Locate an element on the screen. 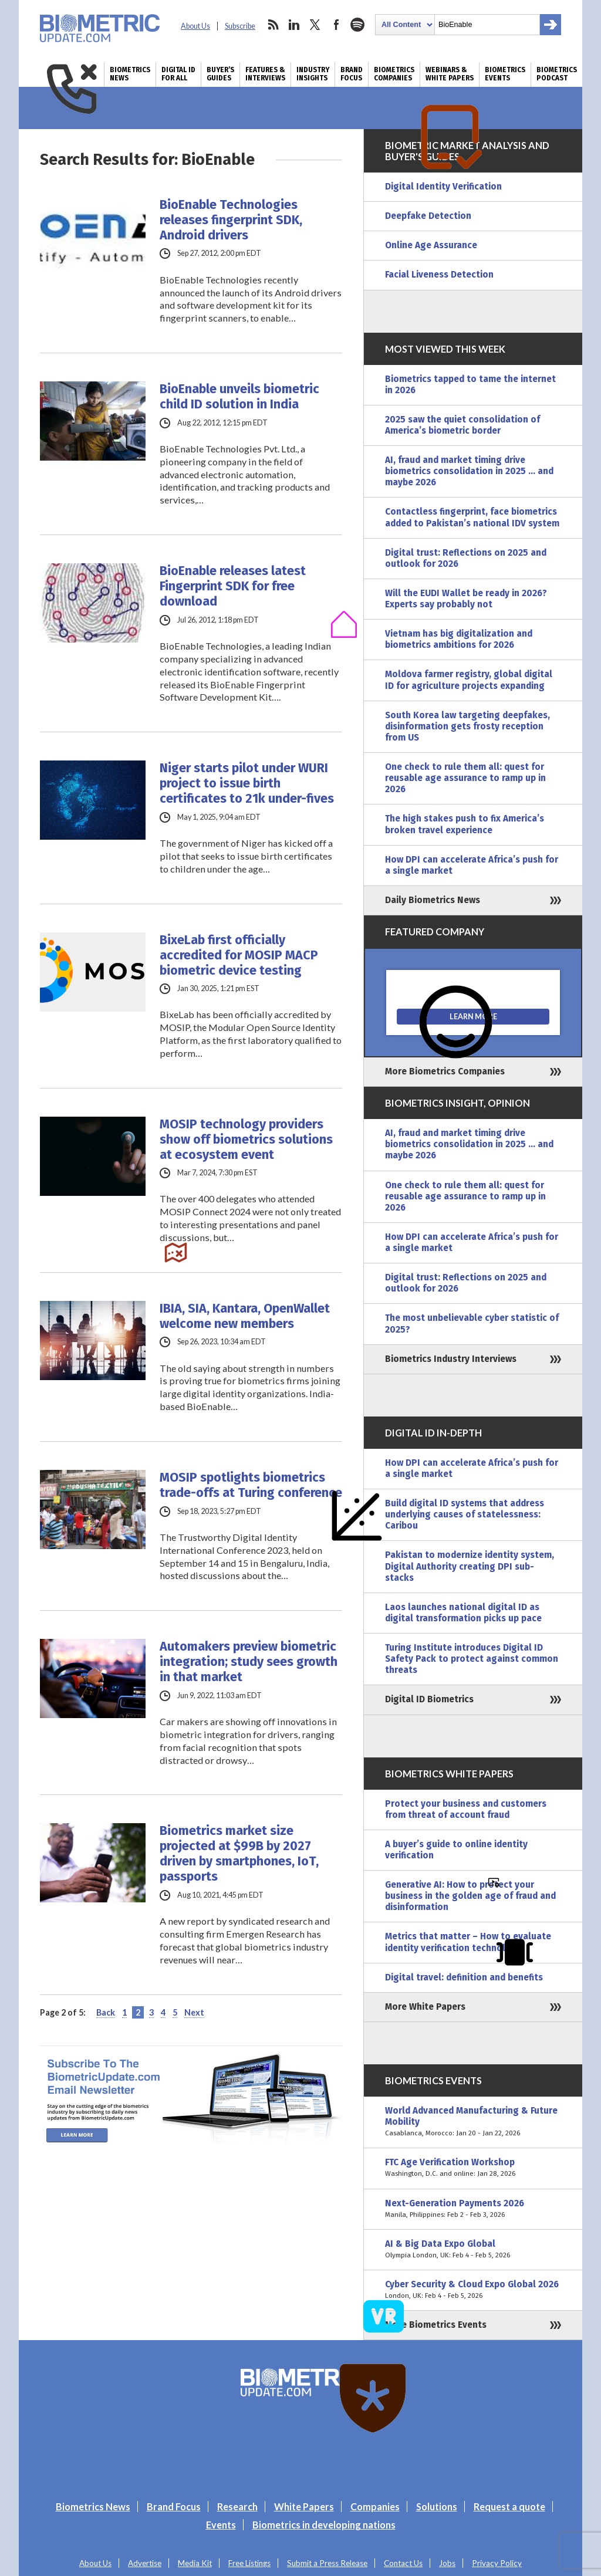  navigate to home screen is located at coordinates (344, 625).